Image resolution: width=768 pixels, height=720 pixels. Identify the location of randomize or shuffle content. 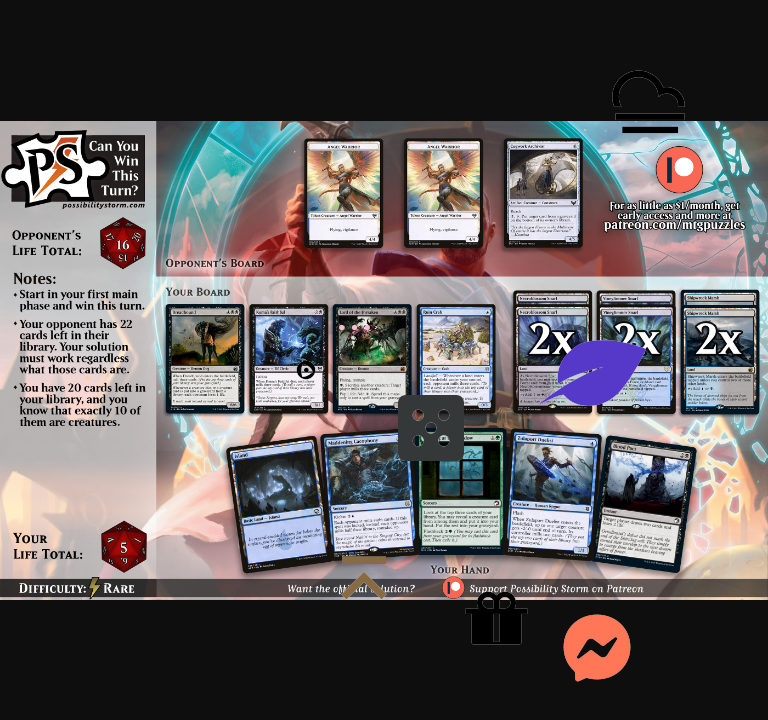
(431, 428).